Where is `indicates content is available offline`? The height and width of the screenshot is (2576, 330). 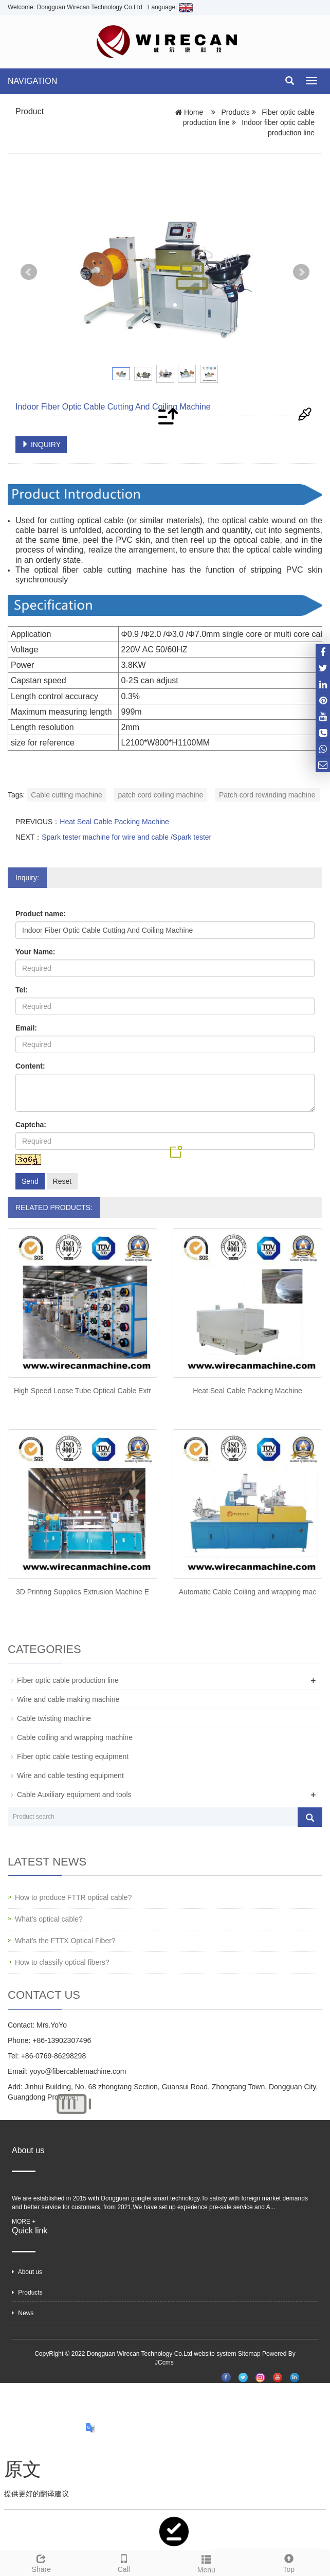 indicates content is available offline is located at coordinates (174, 2531).